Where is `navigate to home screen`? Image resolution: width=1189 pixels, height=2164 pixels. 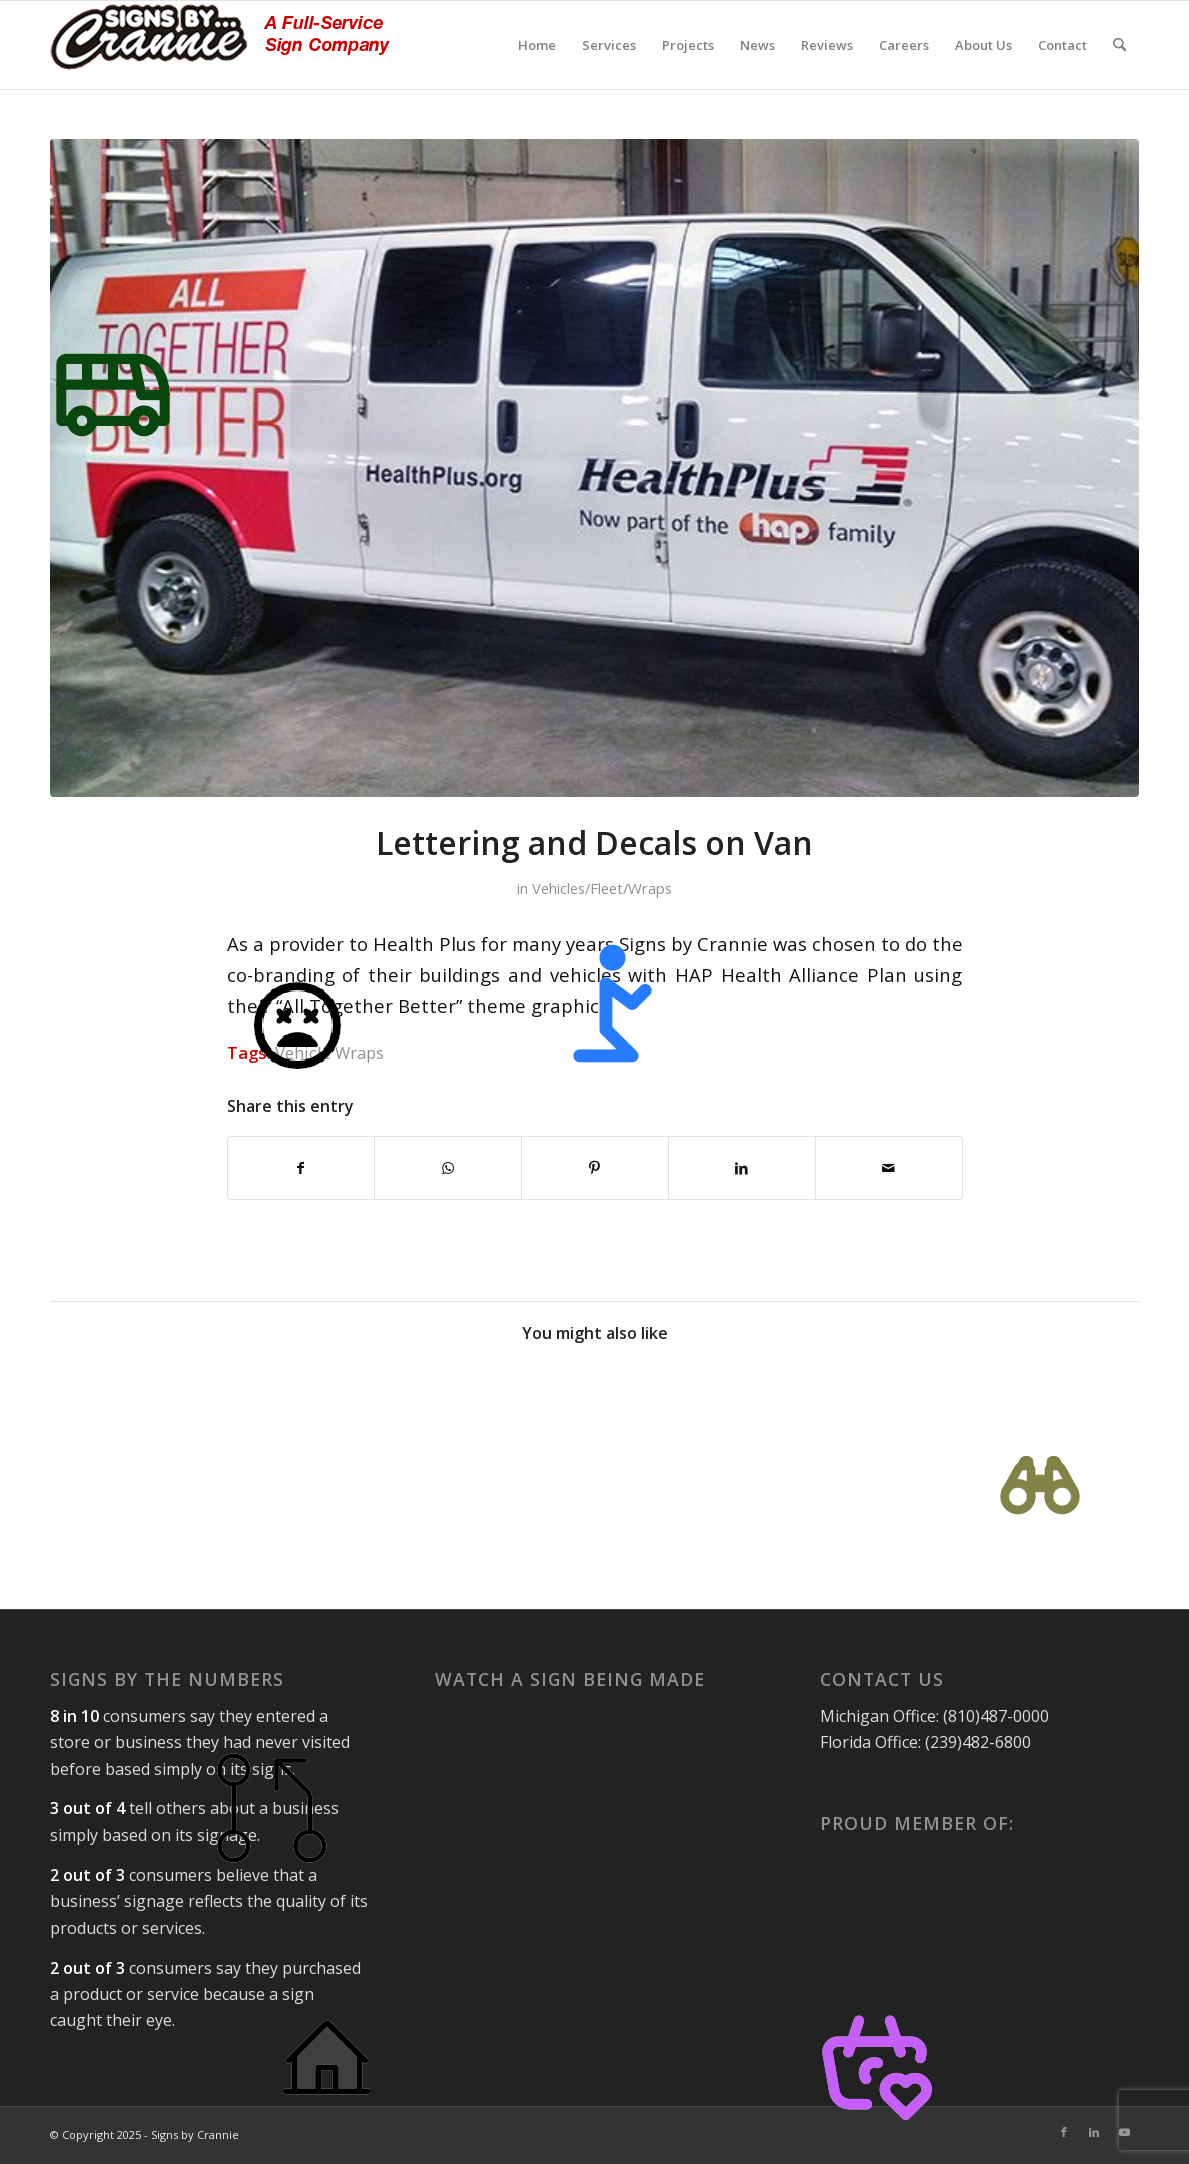
navigate to home screen is located at coordinates (327, 2059).